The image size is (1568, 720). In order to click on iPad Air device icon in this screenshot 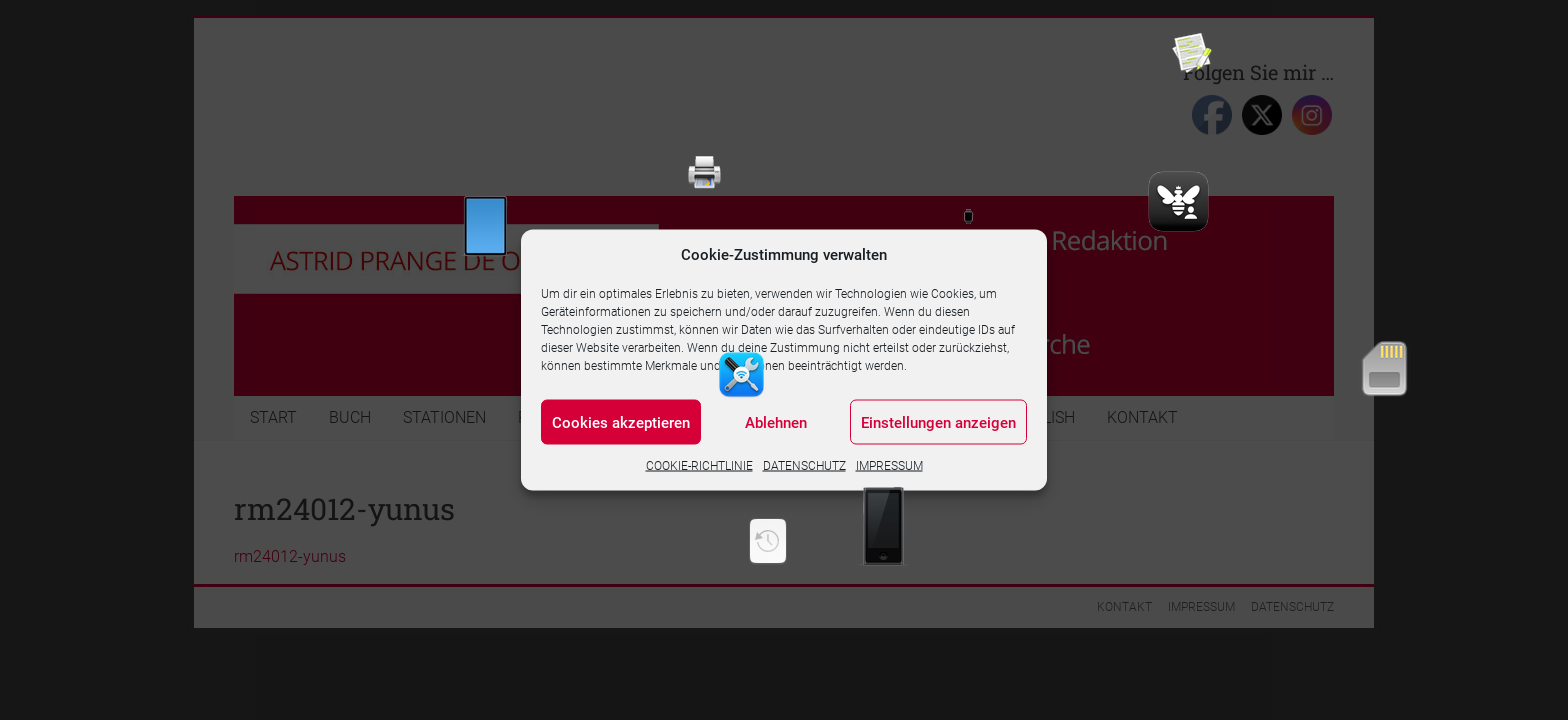, I will do `click(485, 226)`.